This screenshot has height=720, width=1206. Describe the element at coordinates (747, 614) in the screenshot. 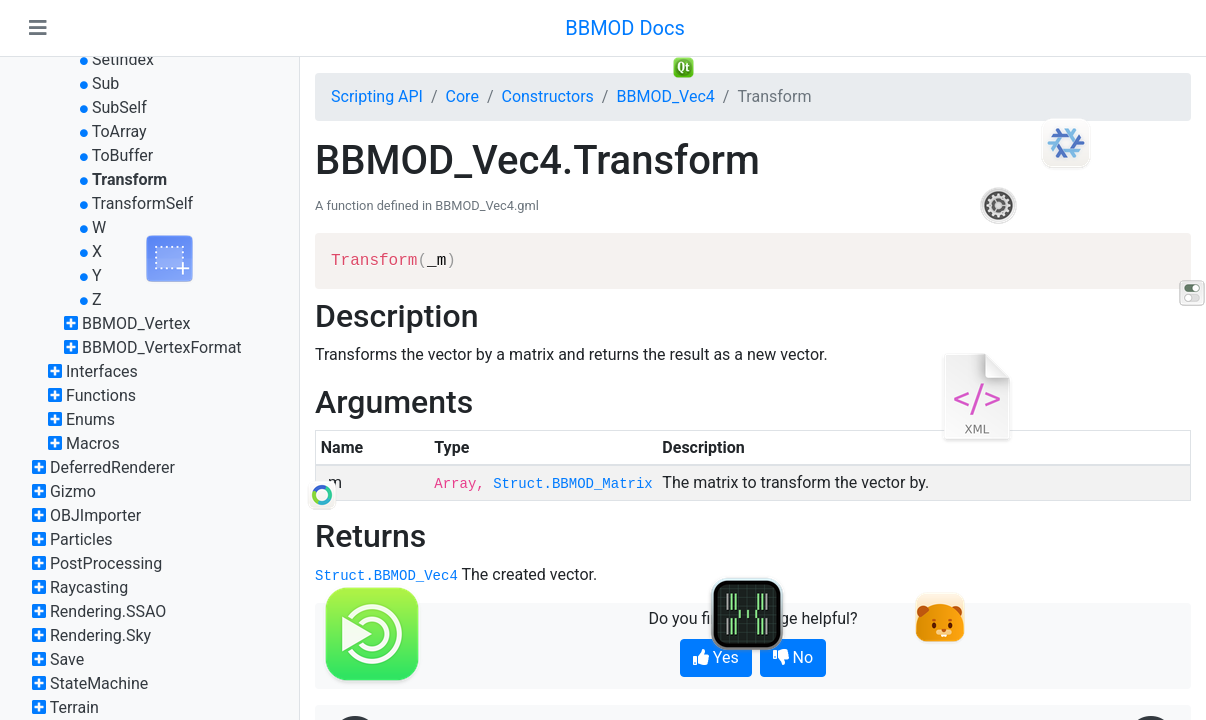

I see `open htop system monitor` at that location.